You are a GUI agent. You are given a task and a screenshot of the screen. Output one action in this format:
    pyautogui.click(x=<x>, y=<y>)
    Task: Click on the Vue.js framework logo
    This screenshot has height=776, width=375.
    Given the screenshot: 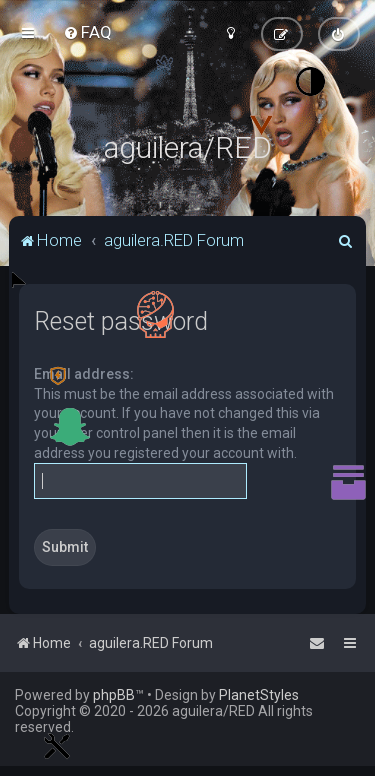 What is the action you would take?
    pyautogui.click(x=261, y=125)
    